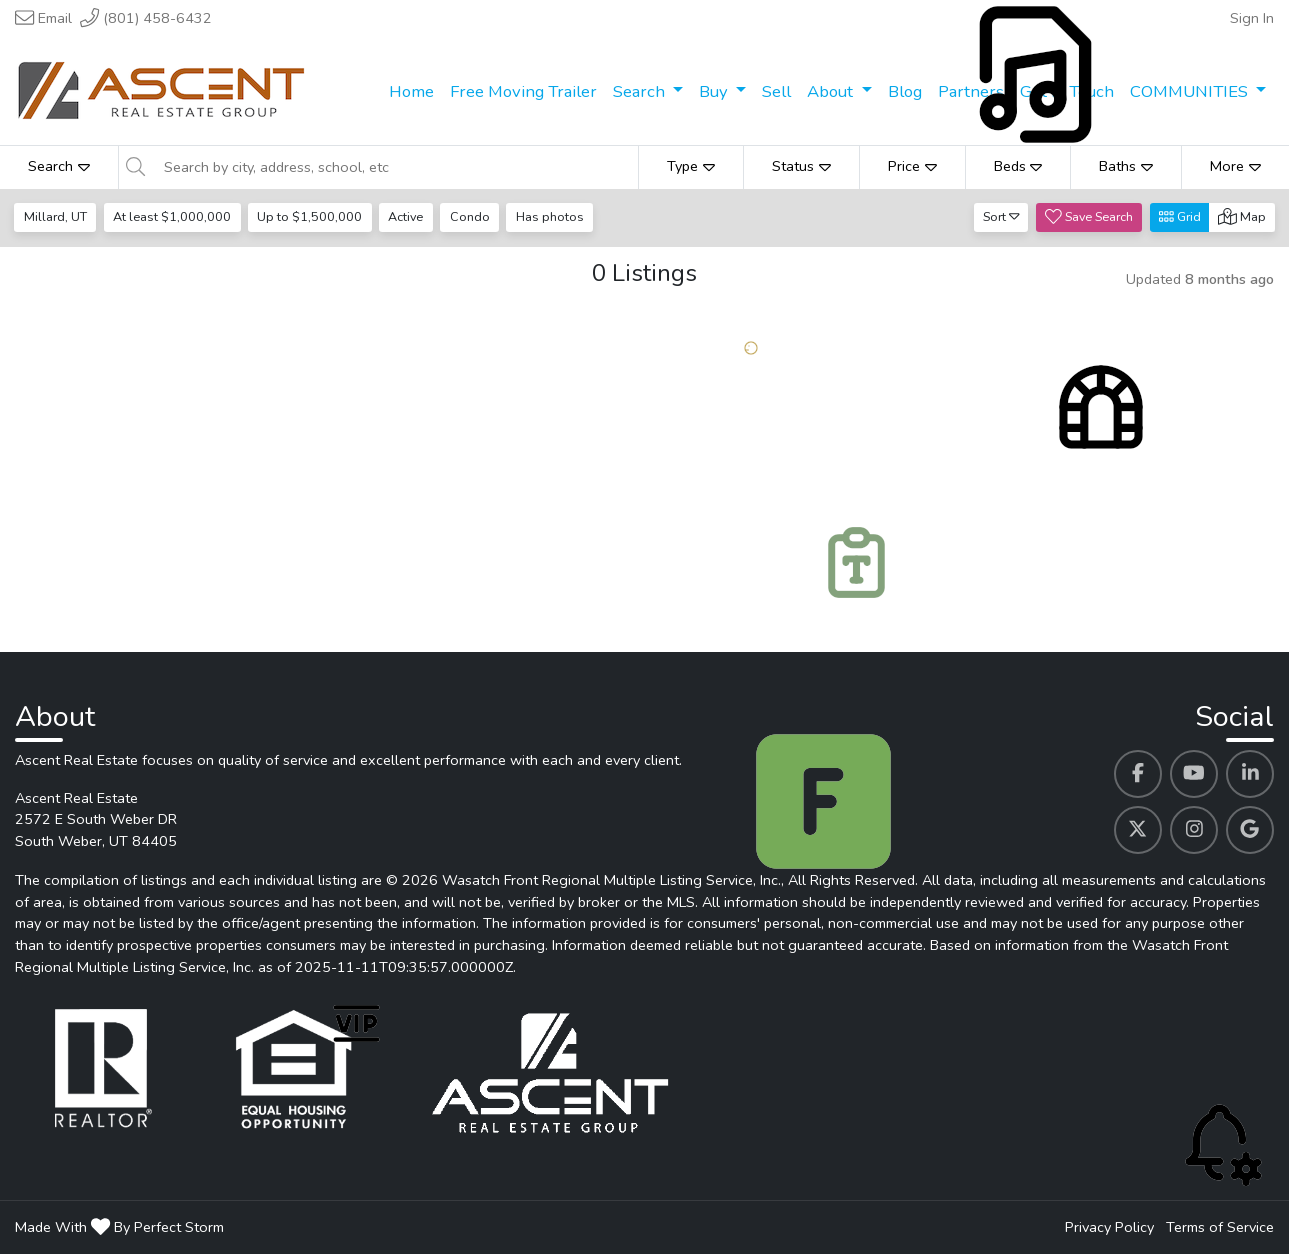 The height and width of the screenshot is (1254, 1289). What do you see at coordinates (751, 348) in the screenshot?
I see `emoji or reaction looking left` at bounding box center [751, 348].